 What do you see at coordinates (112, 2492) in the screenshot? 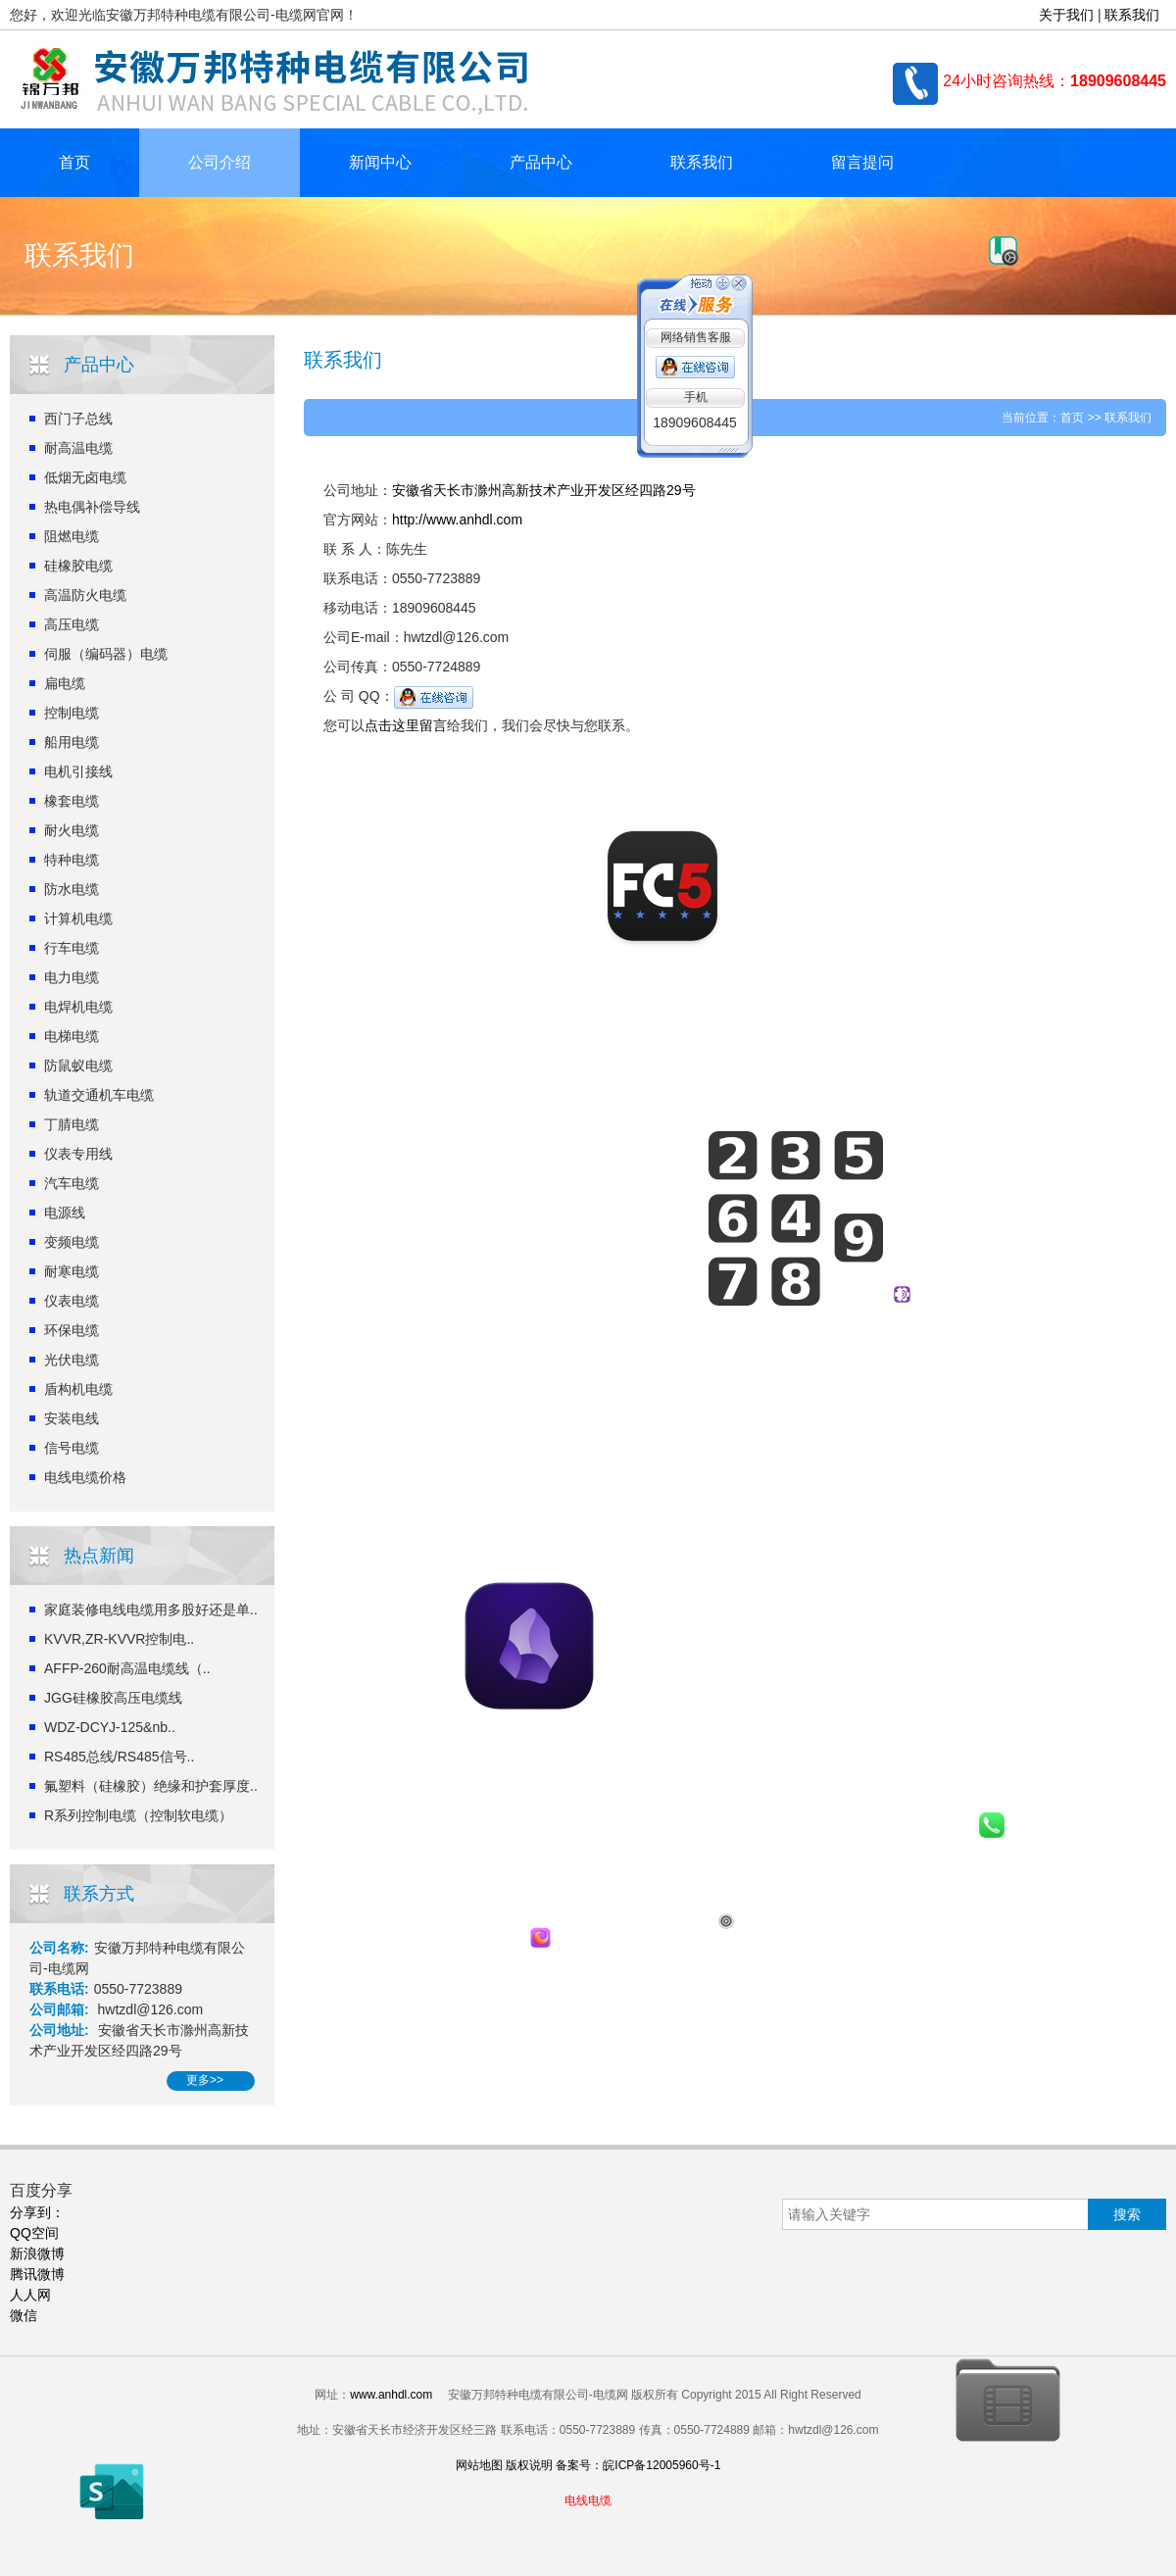
I see `open Microsoft Sway app` at bounding box center [112, 2492].